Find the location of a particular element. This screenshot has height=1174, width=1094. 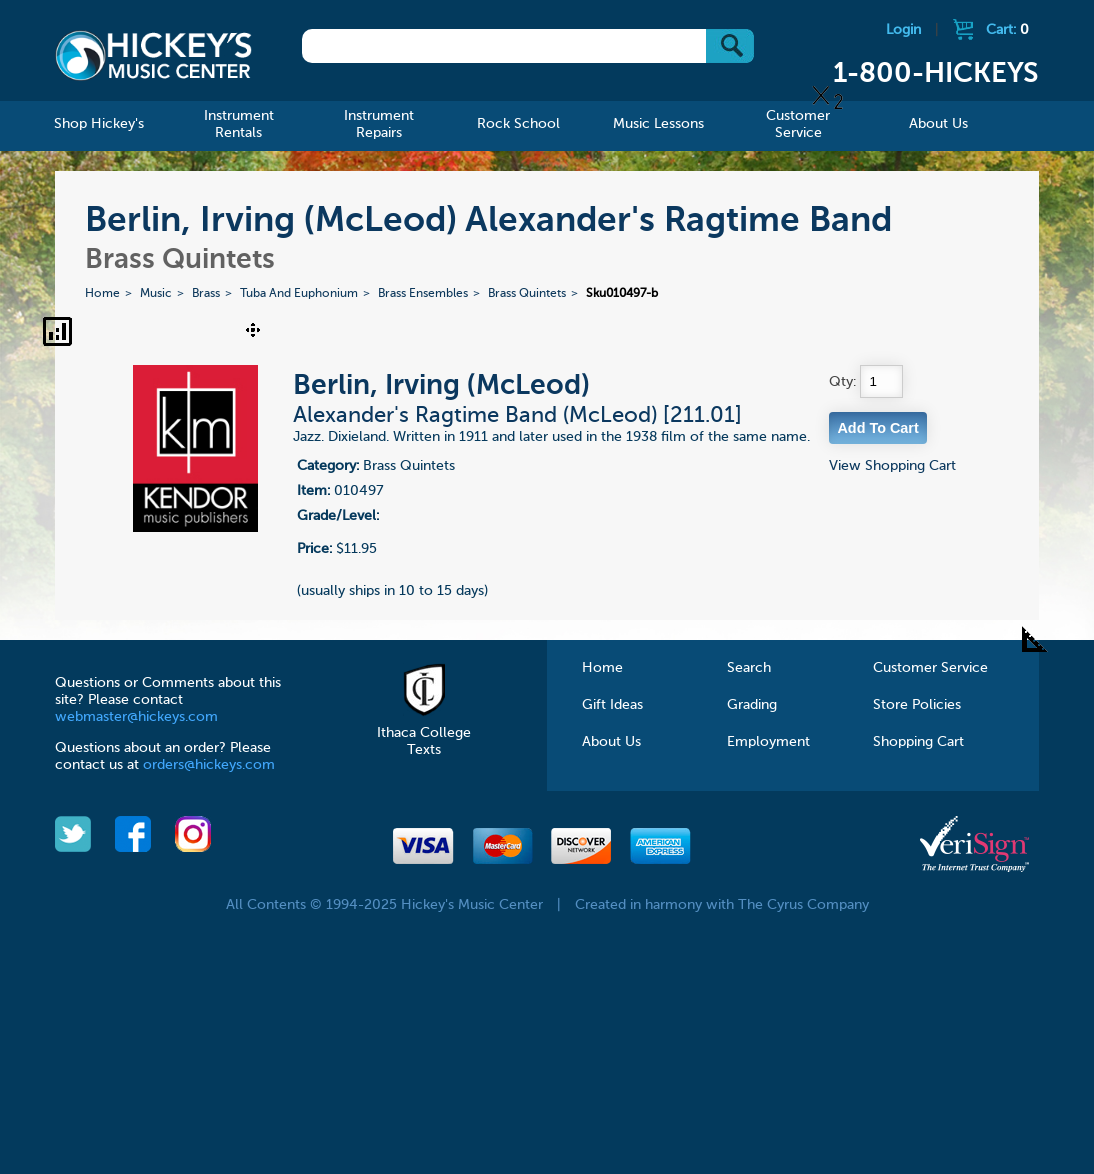

measure area or dimensions is located at coordinates (1035, 639).